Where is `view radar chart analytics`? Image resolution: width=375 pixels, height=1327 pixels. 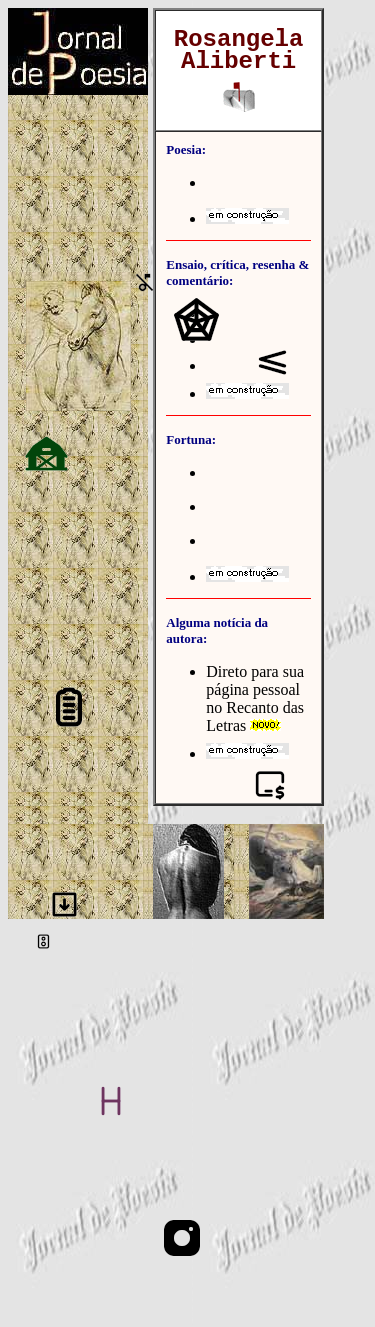
view radar chart analytics is located at coordinates (196, 319).